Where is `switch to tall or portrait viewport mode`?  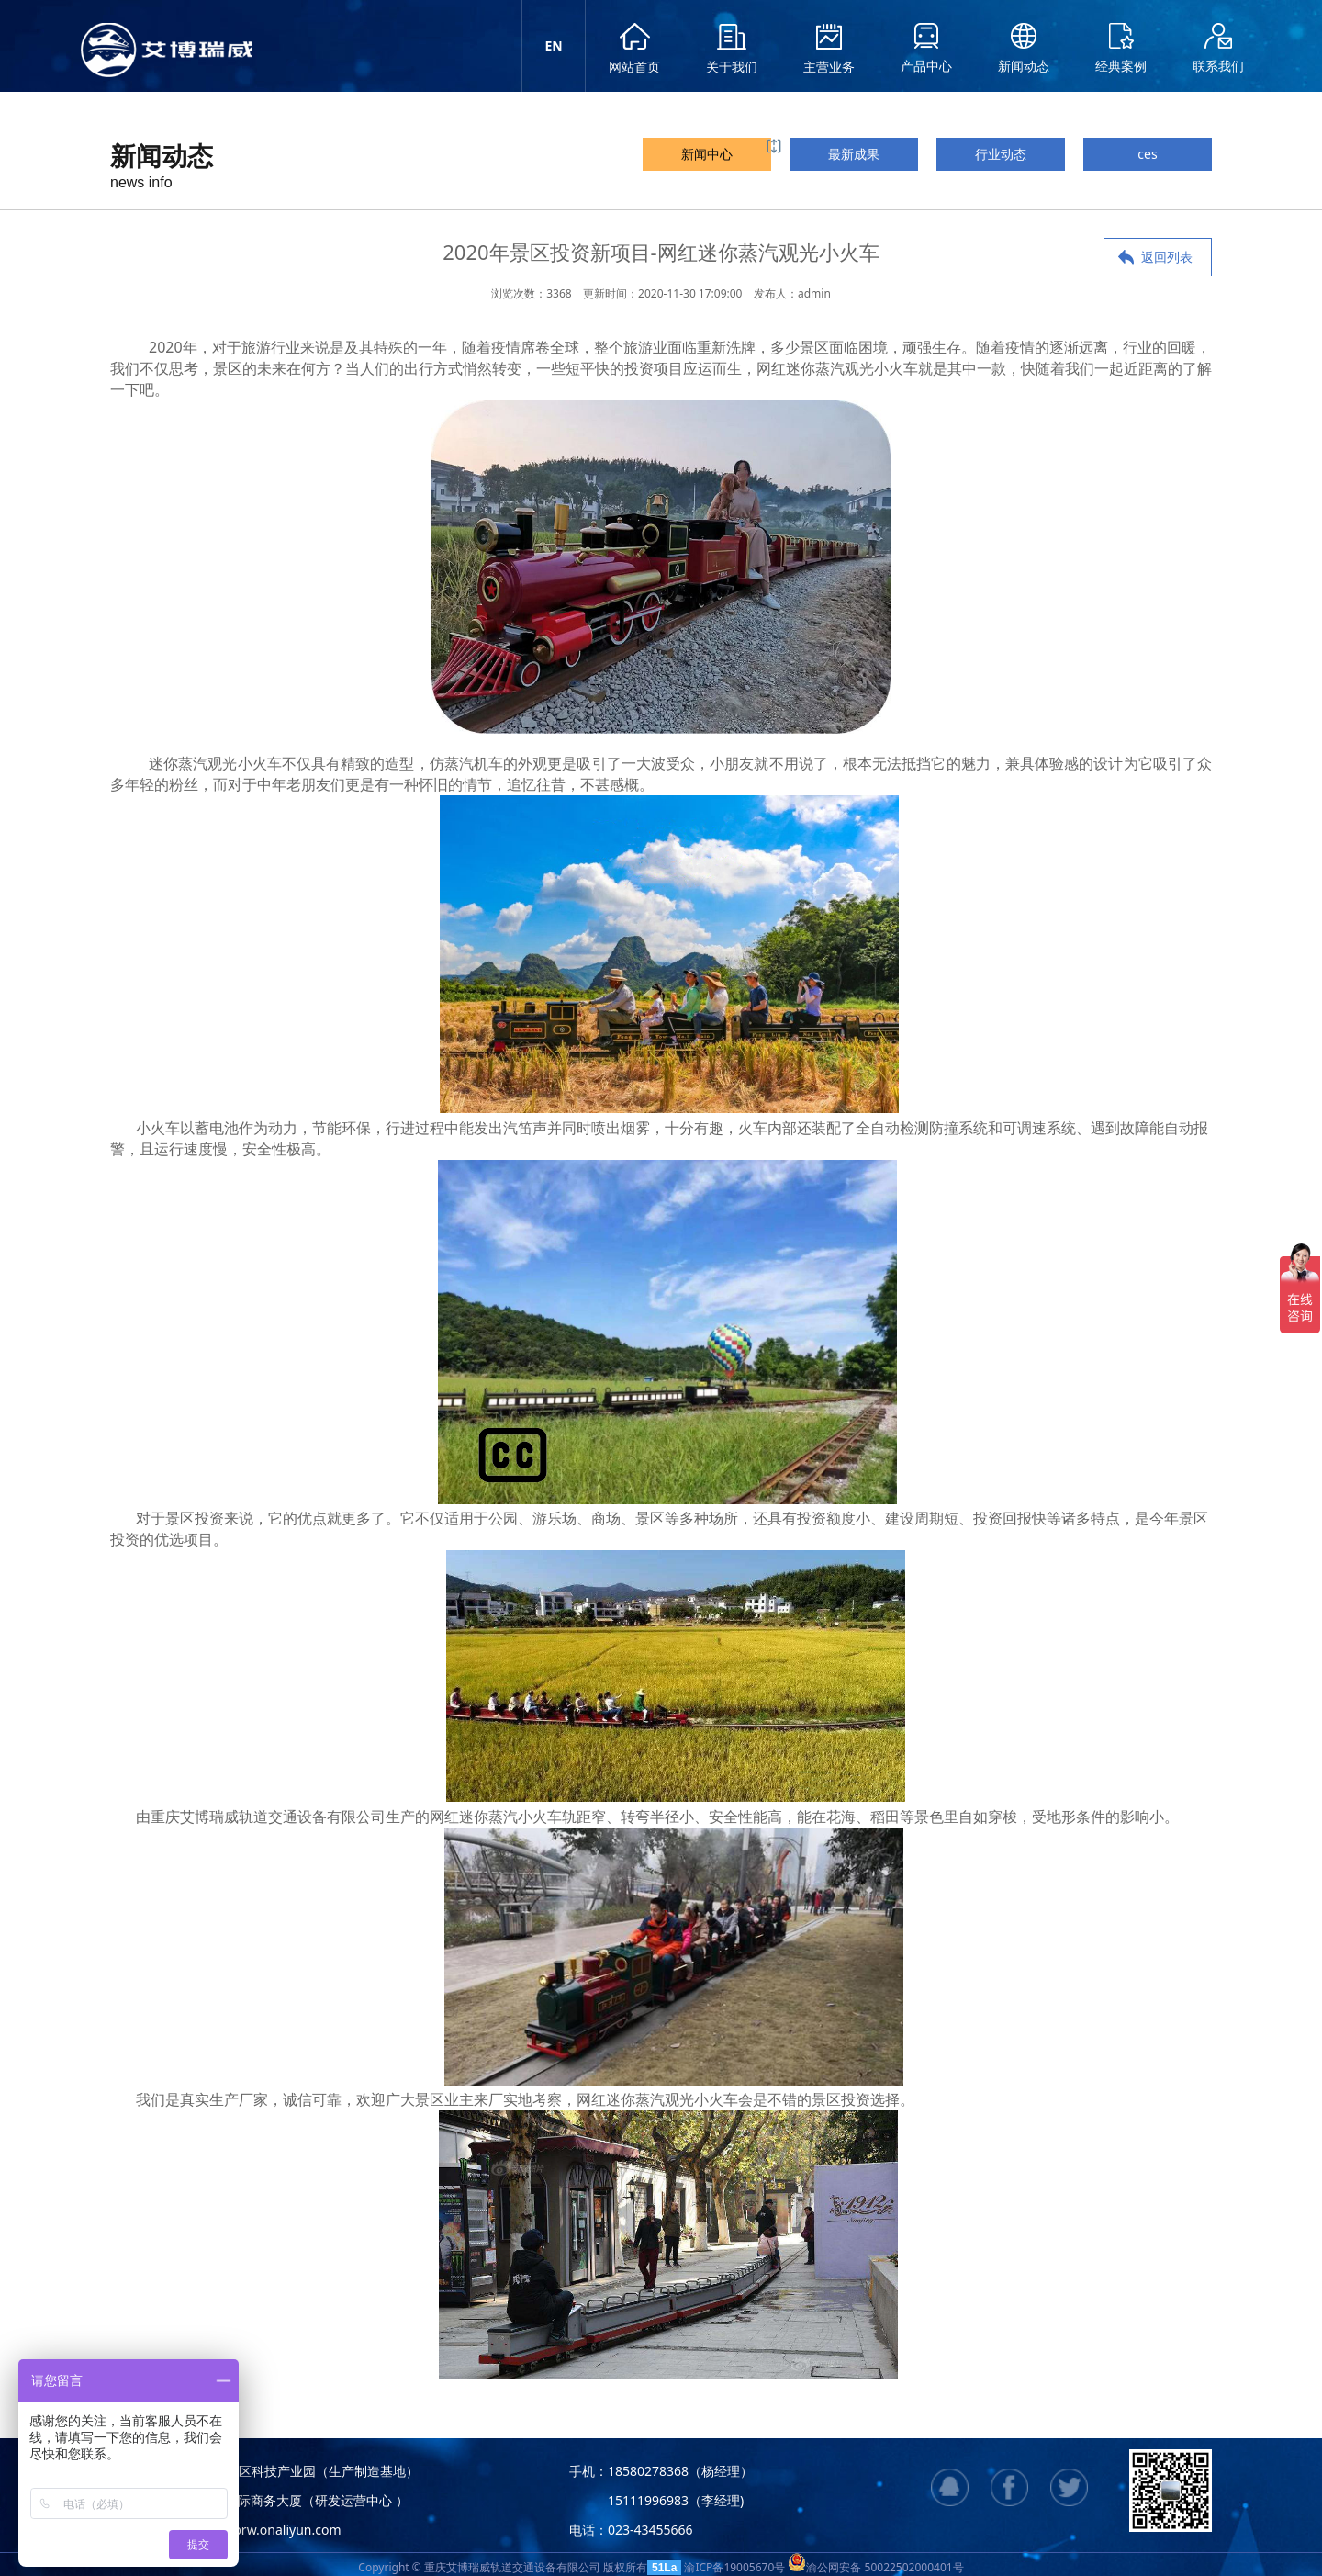 switch to tall or portrait viewport mode is located at coordinates (774, 146).